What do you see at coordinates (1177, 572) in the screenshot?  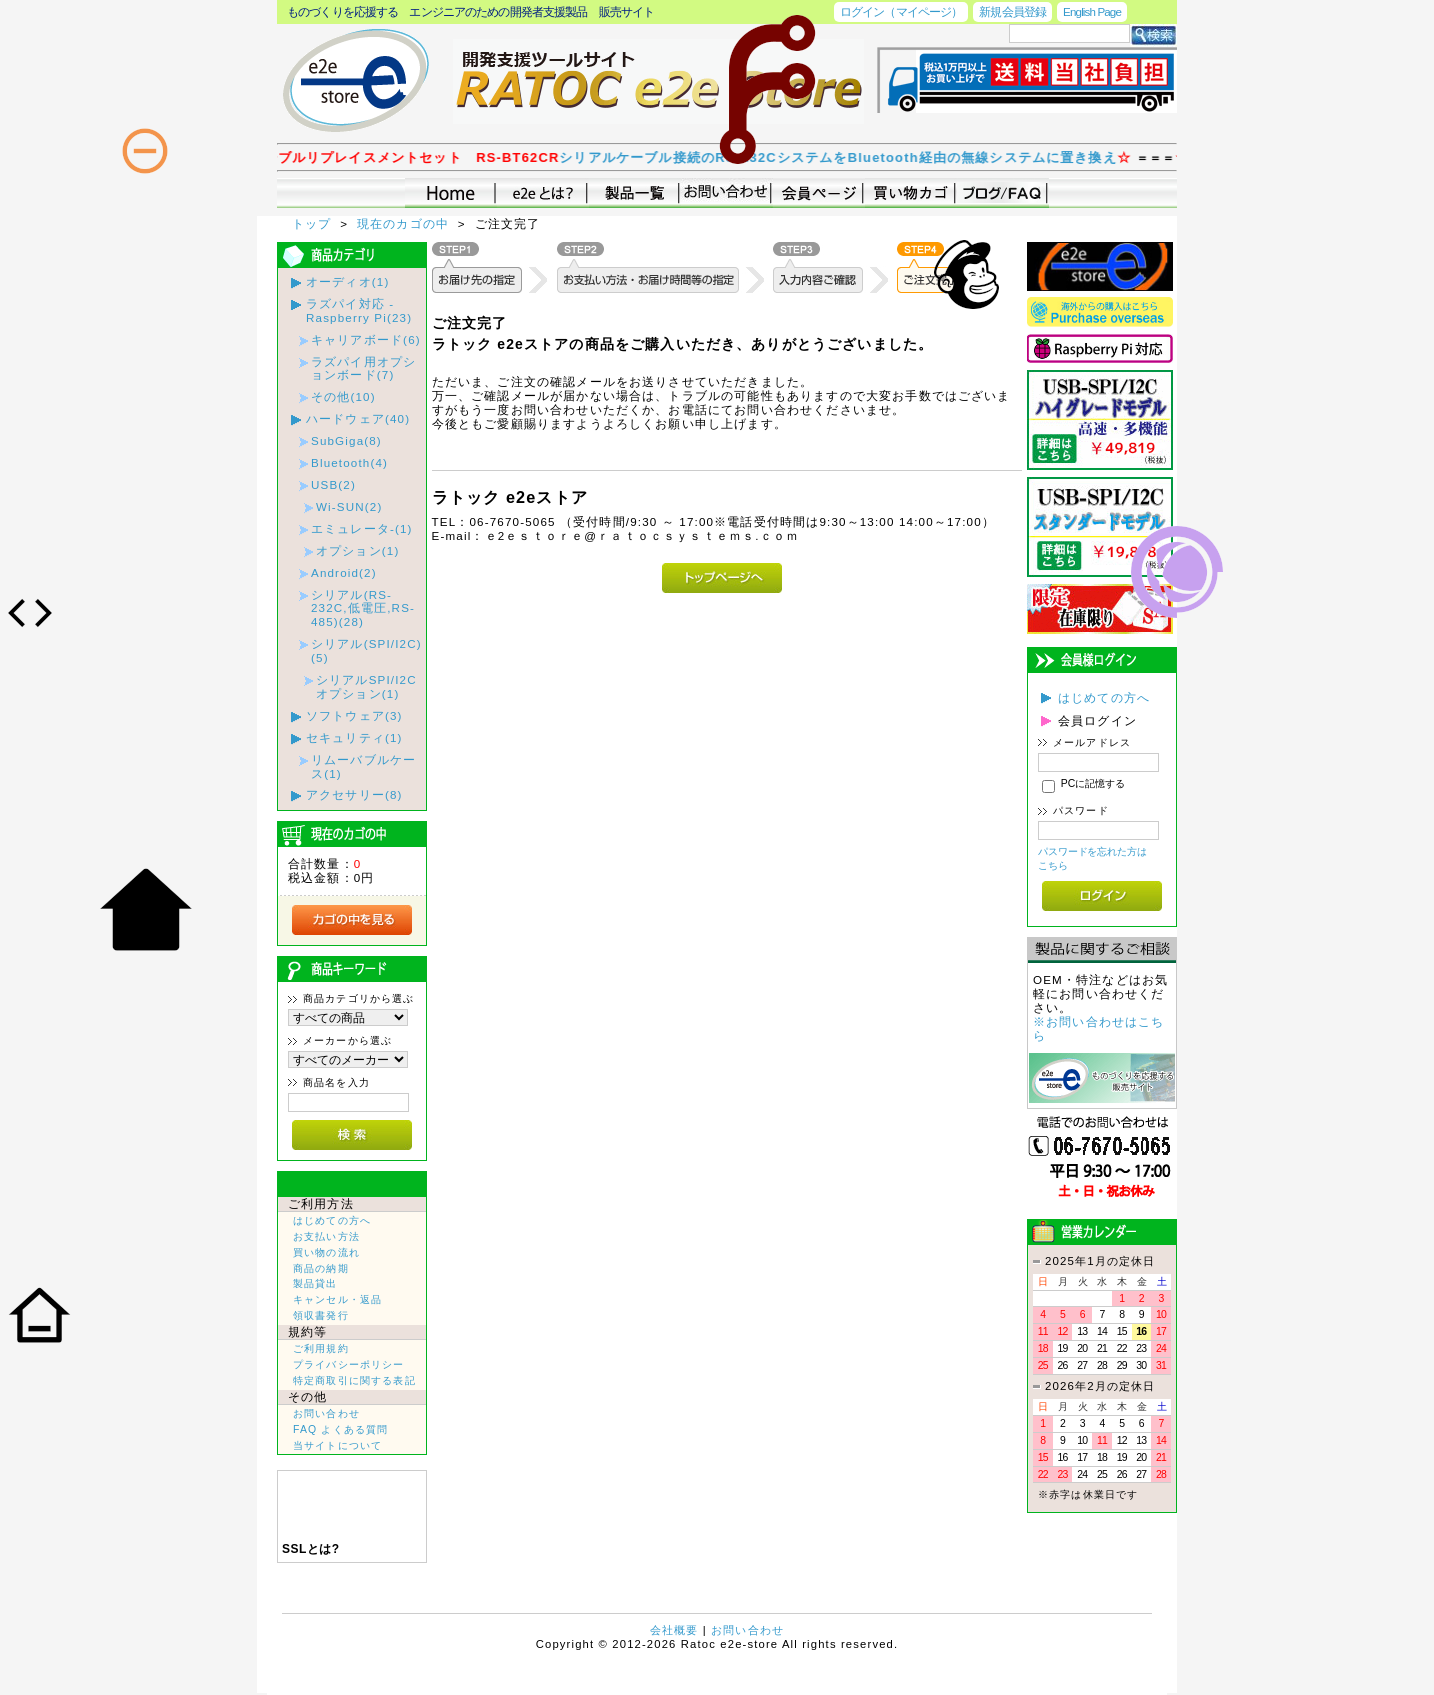 I see `visit freelancermap website or platform` at bounding box center [1177, 572].